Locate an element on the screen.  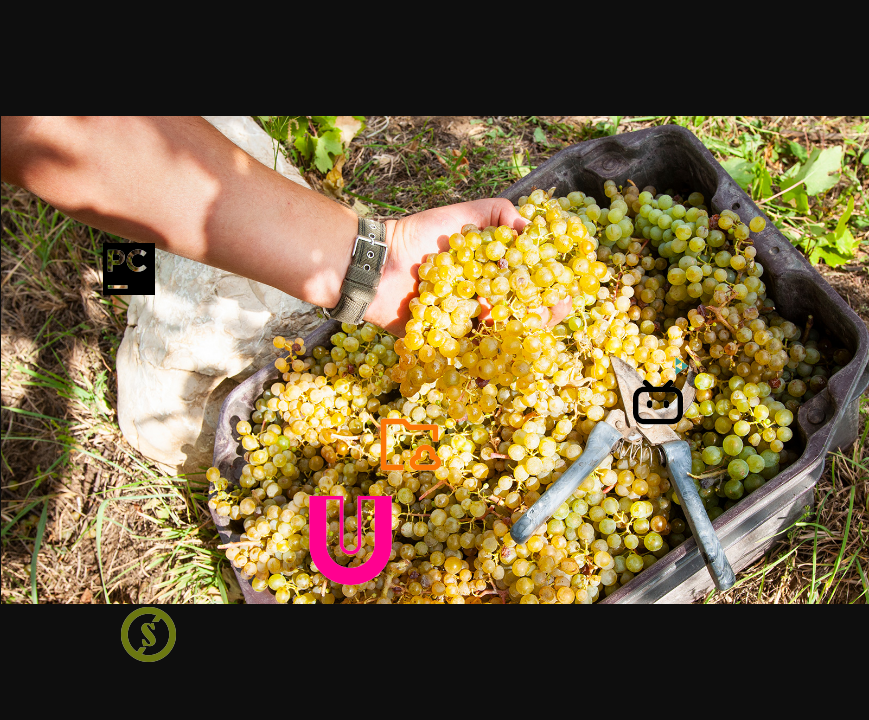
open PyCharm IDE is located at coordinates (129, 269).